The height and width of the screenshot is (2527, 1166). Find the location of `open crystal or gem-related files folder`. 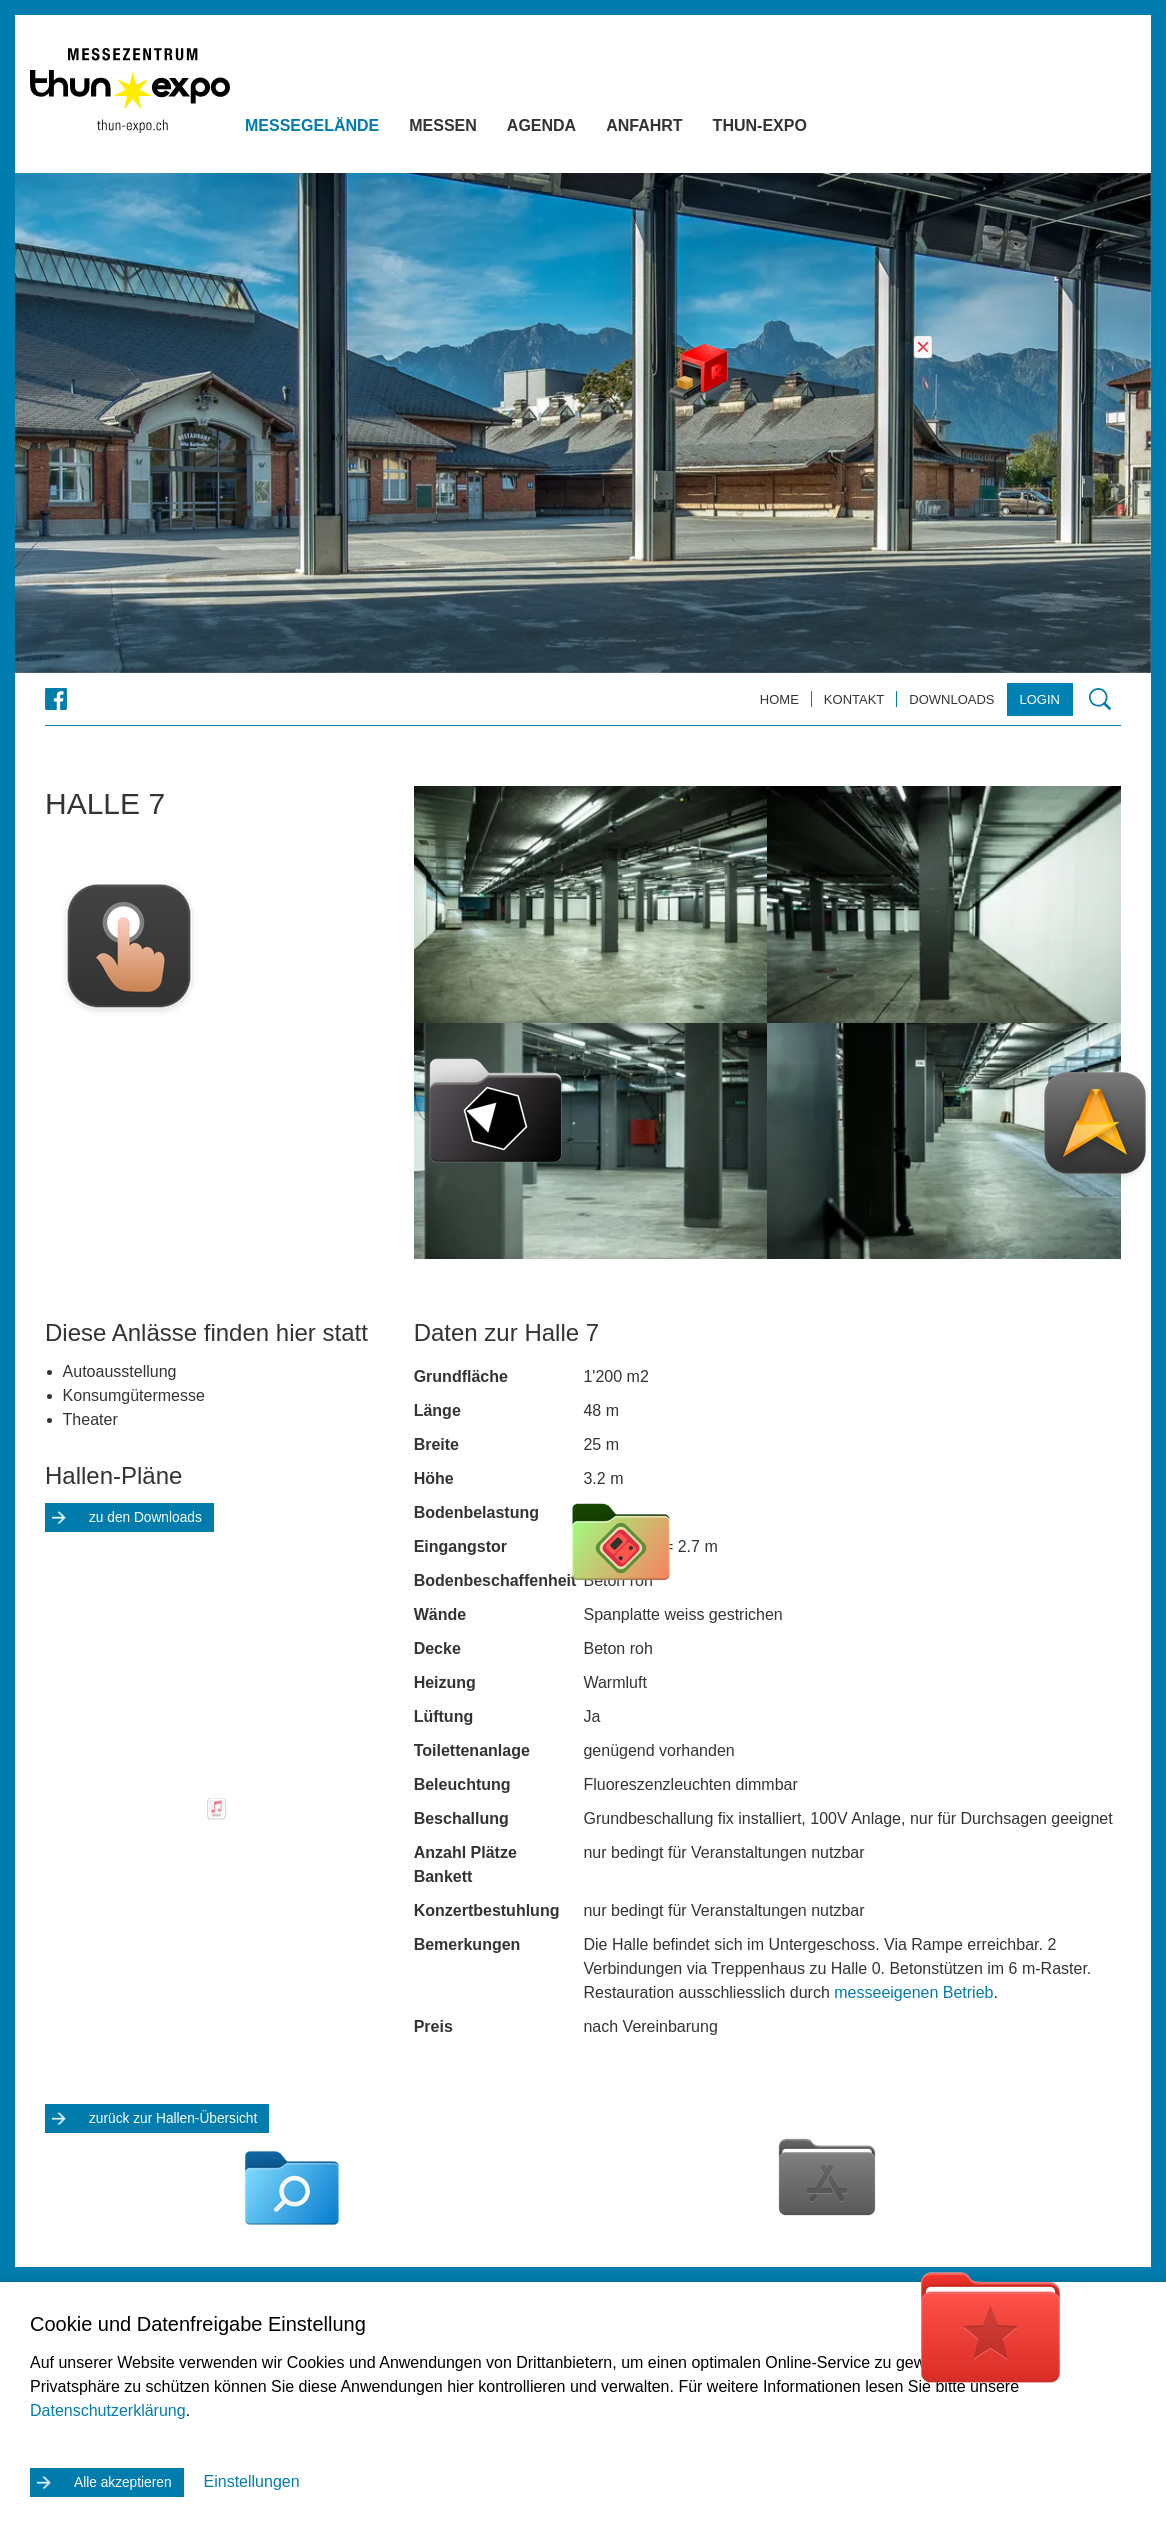

open crystal or gem-related files folder is located at coordinates (495, 1114).